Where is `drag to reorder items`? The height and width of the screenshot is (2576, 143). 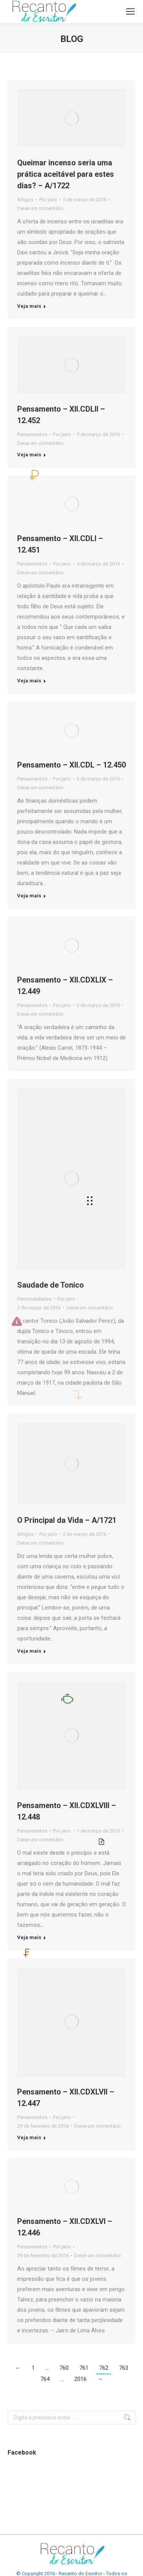 drag to reorder items is located at coordinates (90, 1201).